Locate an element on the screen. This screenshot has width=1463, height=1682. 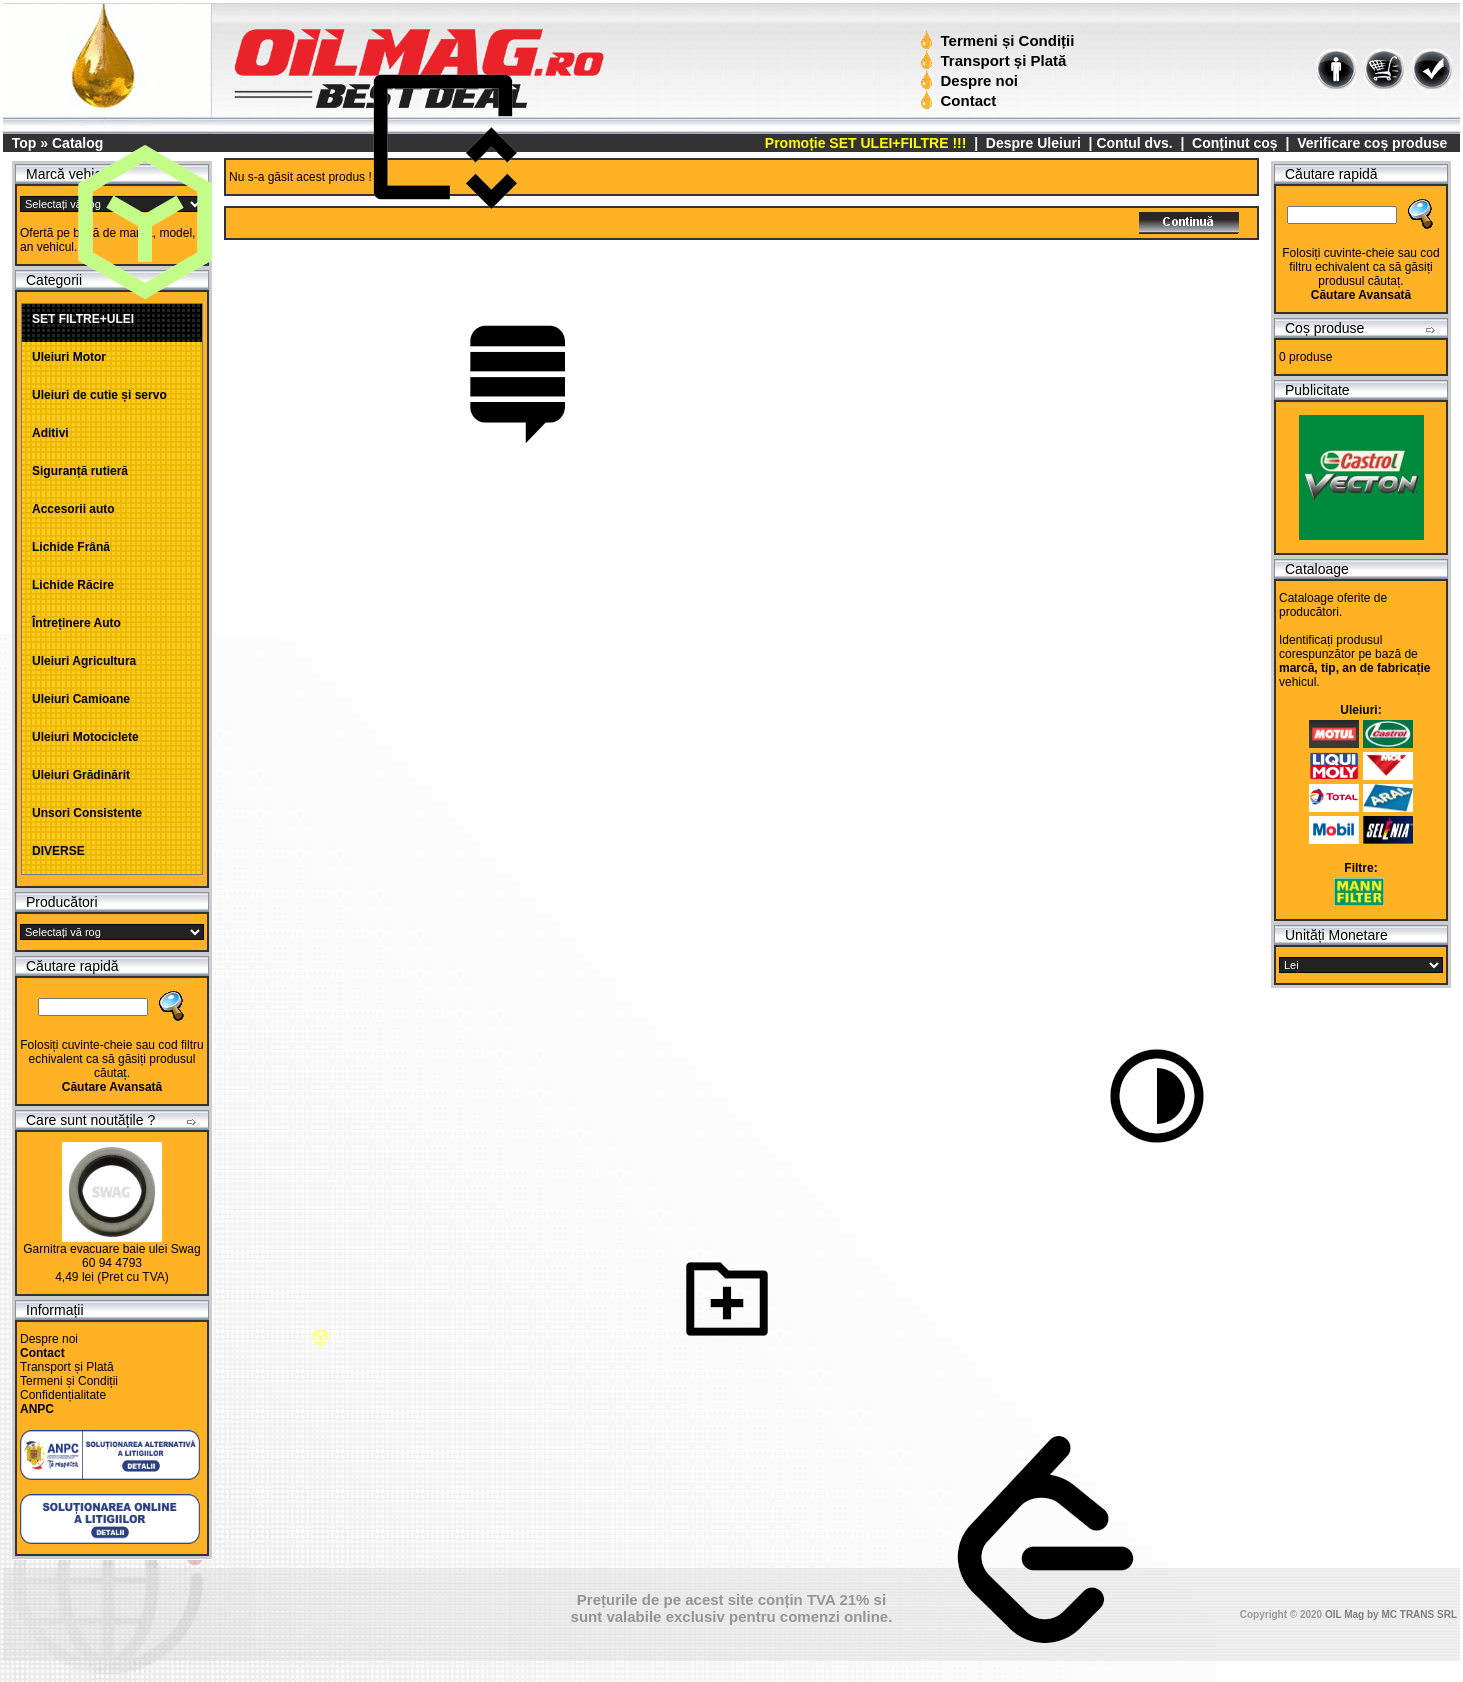
stack exchange logo is located at coordinates (517, 384).